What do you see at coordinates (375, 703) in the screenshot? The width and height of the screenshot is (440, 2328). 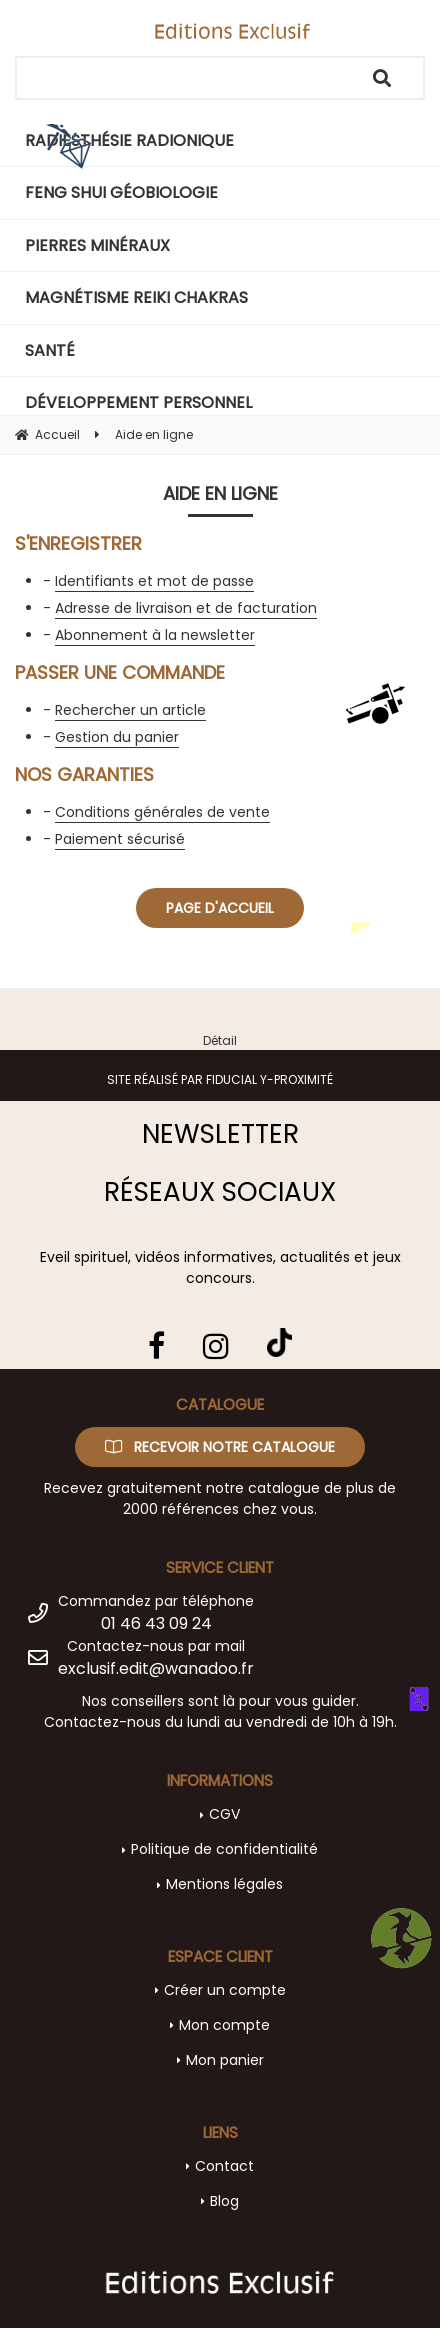 I see `ballista siege weapon icon for strategy game` at bounding box center [375, 703].